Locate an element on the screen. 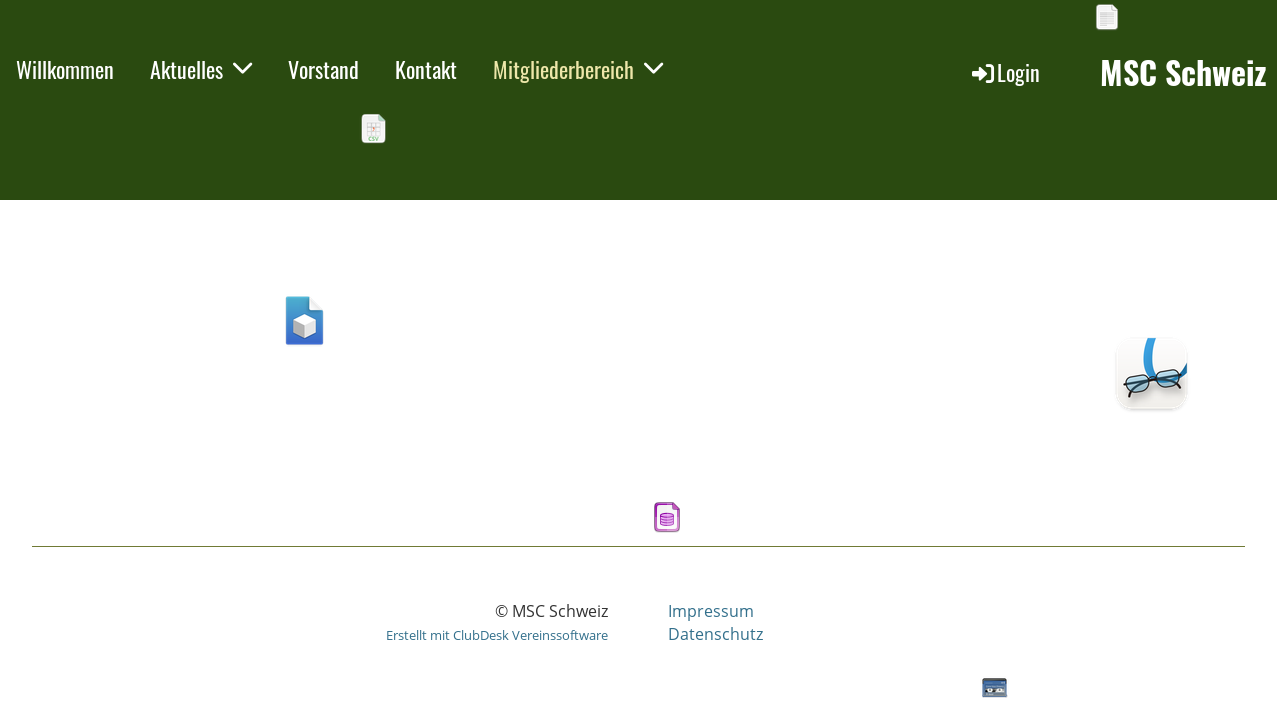 The width and height of the screenshot is (1277, 720). open a CSV spreadsheet file is located at coordinates (373, 128).